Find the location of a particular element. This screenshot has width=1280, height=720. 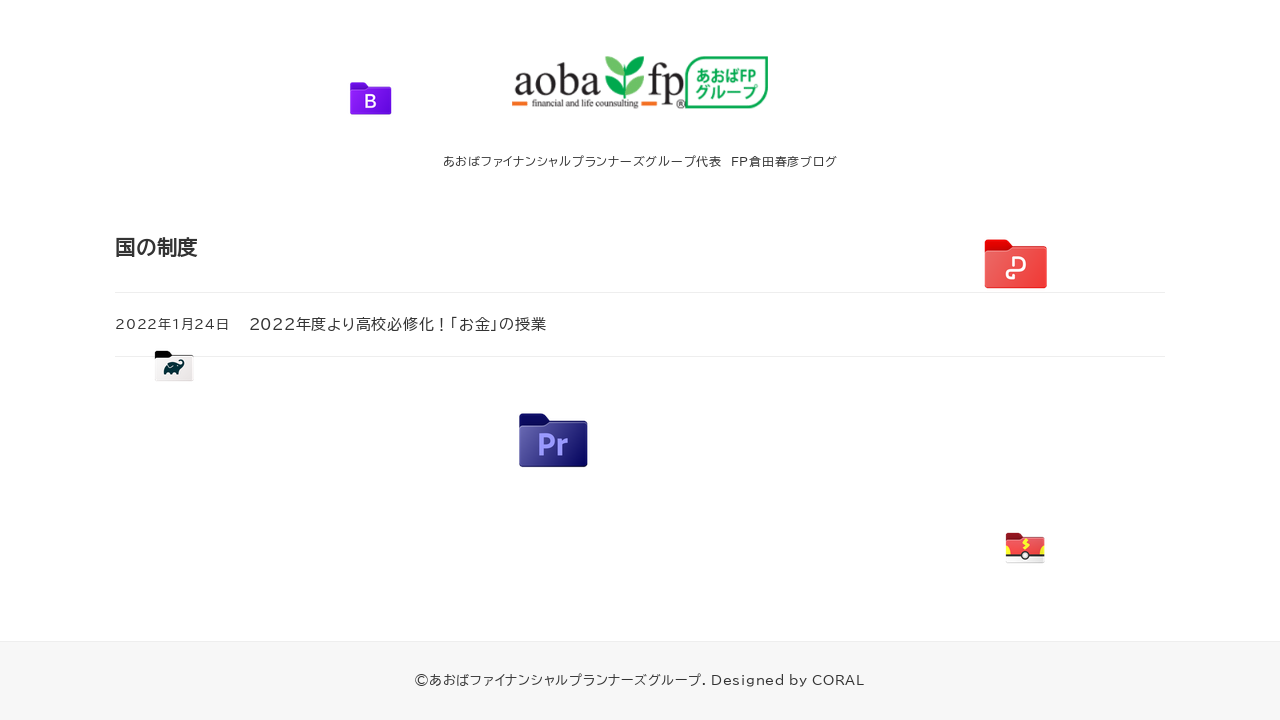

folder containing gradle build files is located at coordinates (174, 367).